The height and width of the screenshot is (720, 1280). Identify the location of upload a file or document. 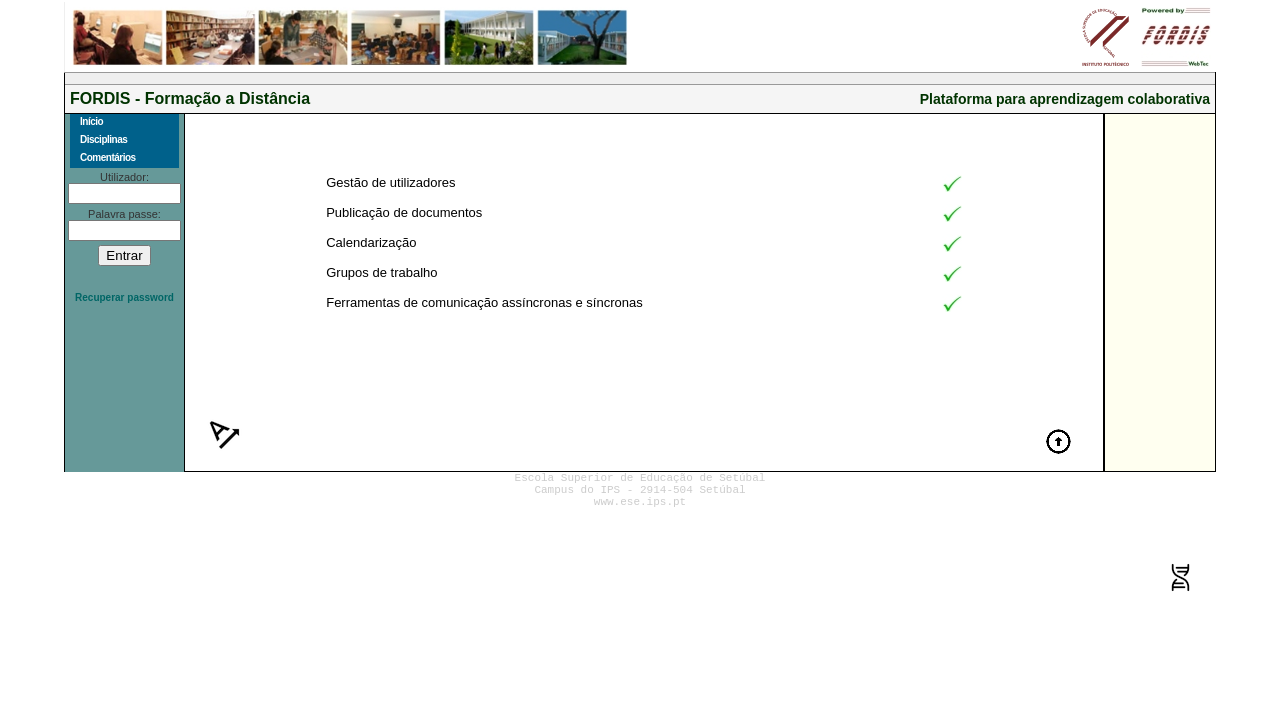
(1058, 441).